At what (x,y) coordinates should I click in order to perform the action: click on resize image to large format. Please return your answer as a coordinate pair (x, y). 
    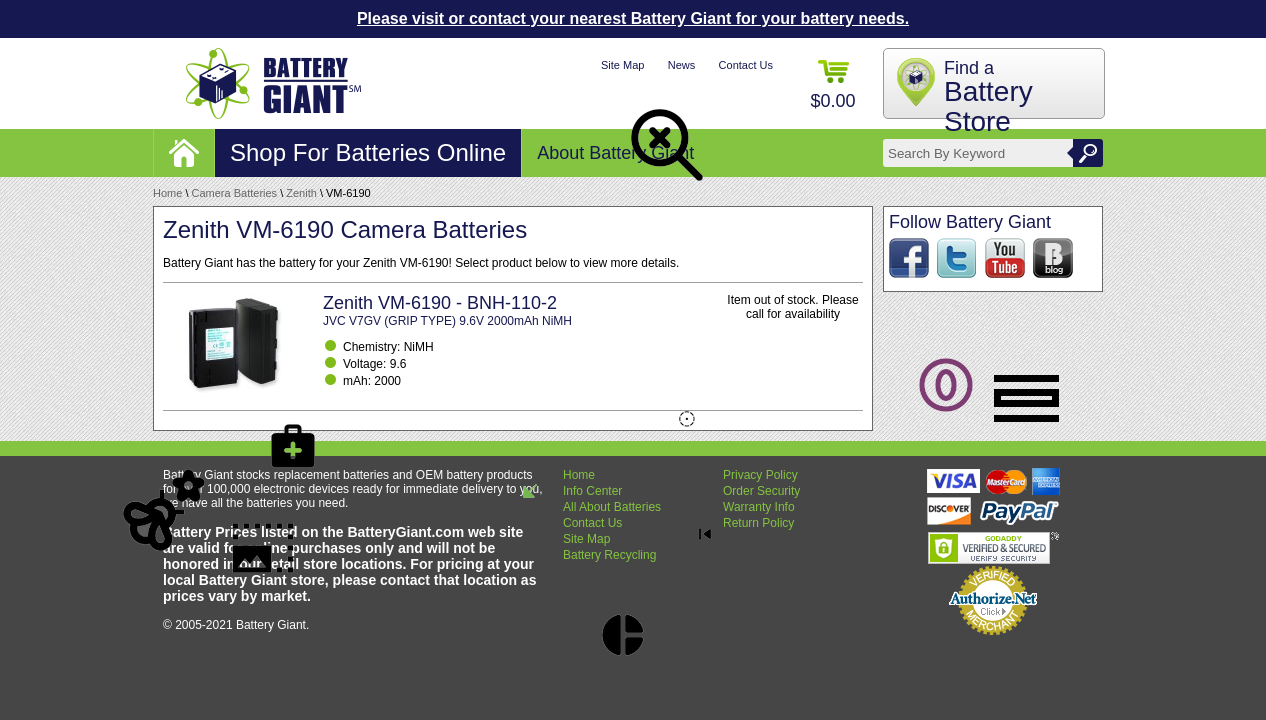
    Looking at the image, I should click on (263, 548).